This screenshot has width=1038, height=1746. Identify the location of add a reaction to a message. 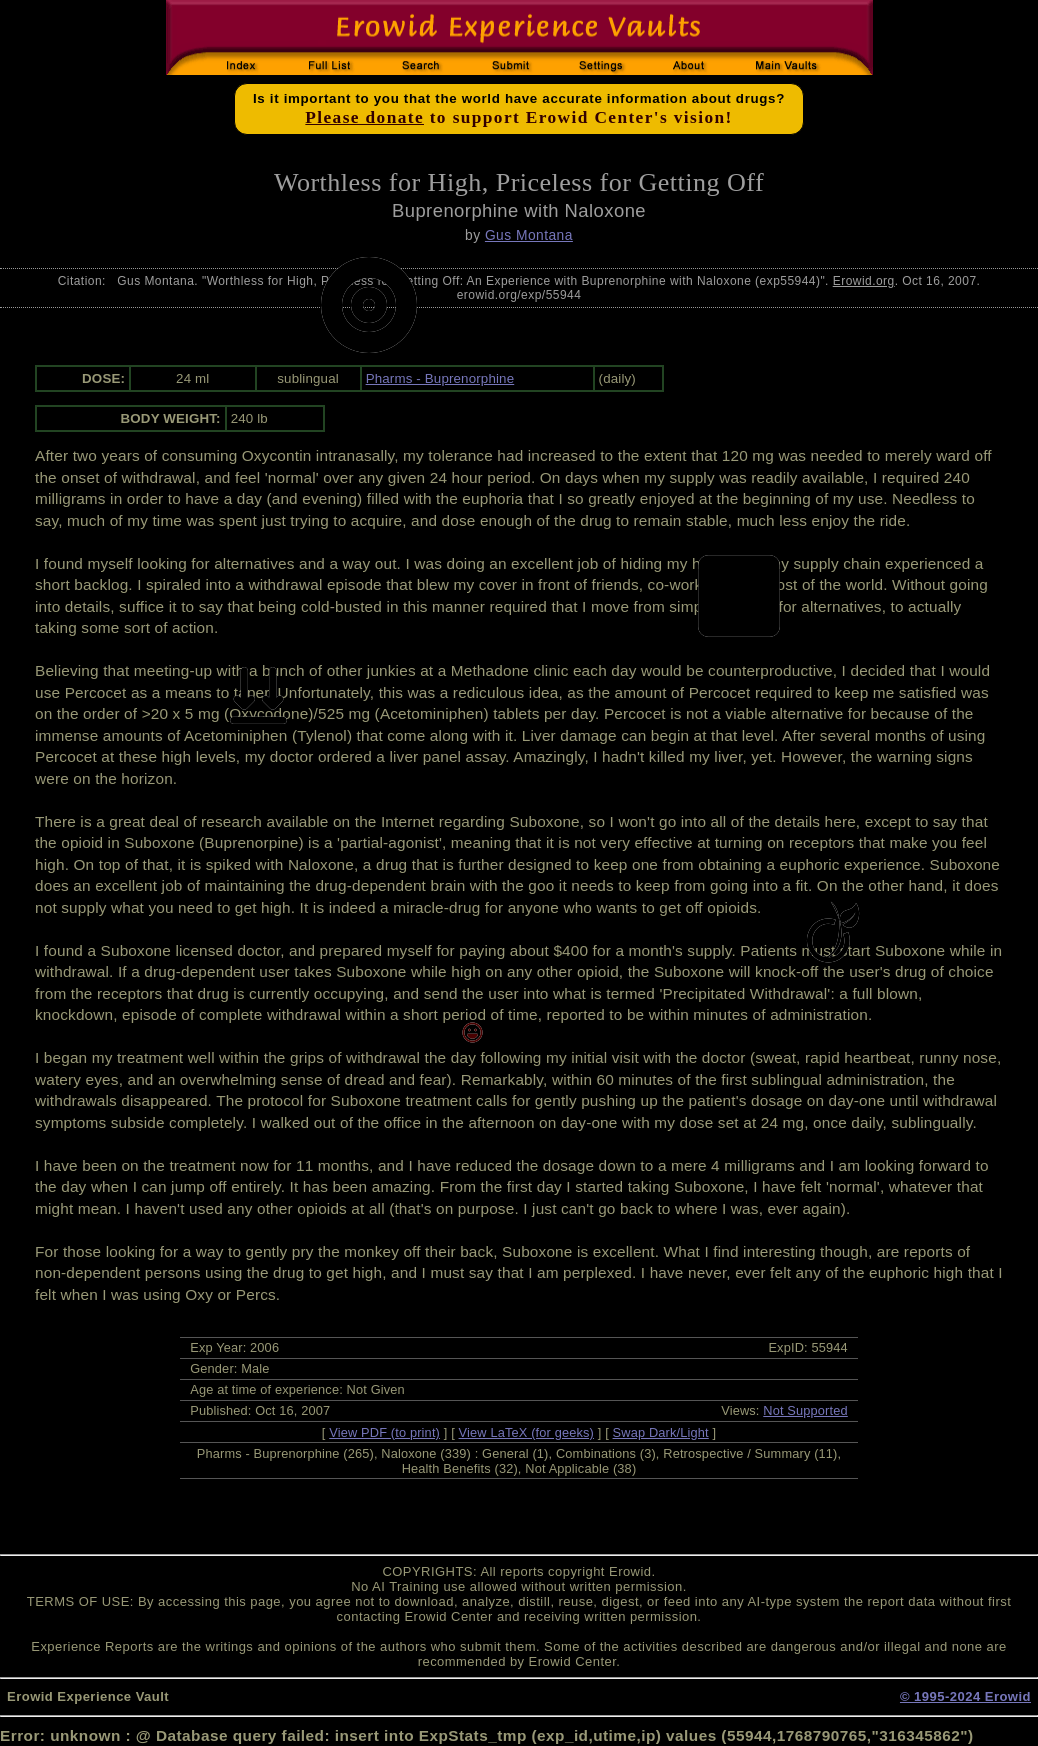
(472, 1032).